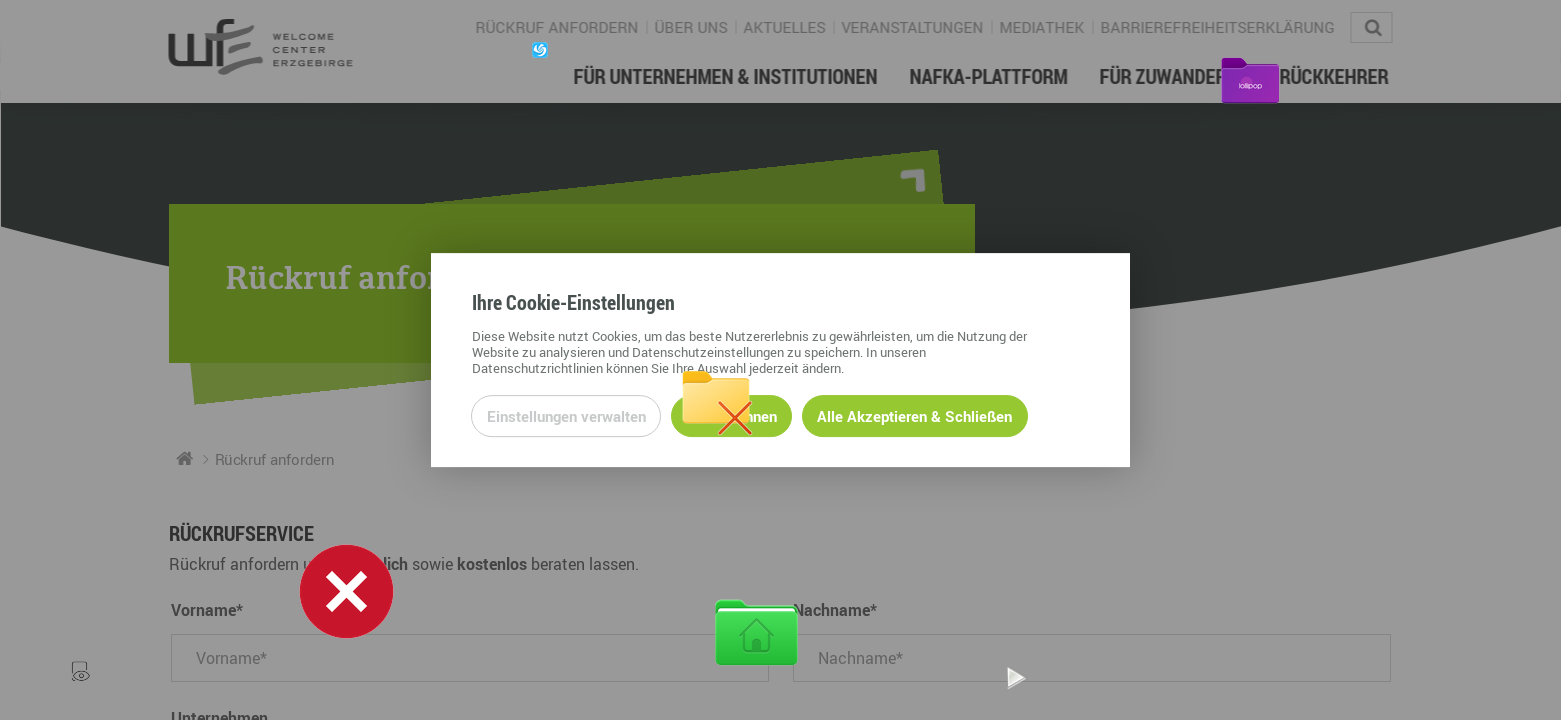 The width and height of the screenshot is (1561, 720). I want to click on open deepin operating system settings or app store, so click(540, 50).